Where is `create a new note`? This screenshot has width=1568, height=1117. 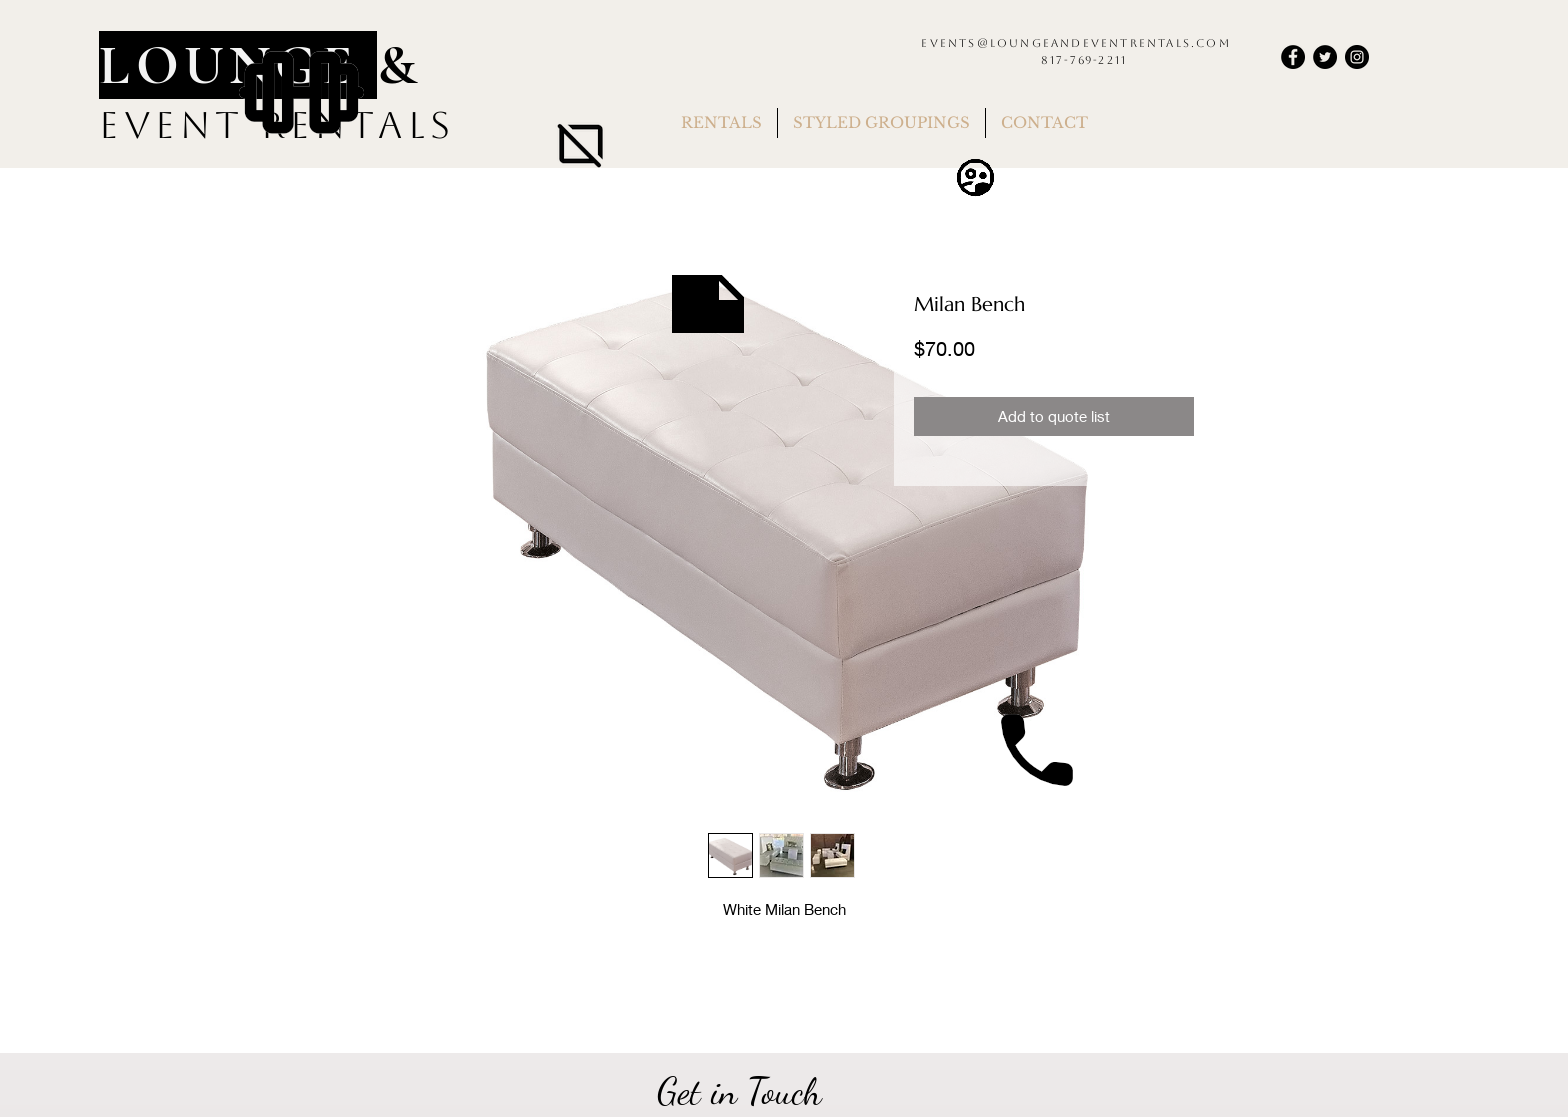 create a new note is located at coordinates (708, 304).